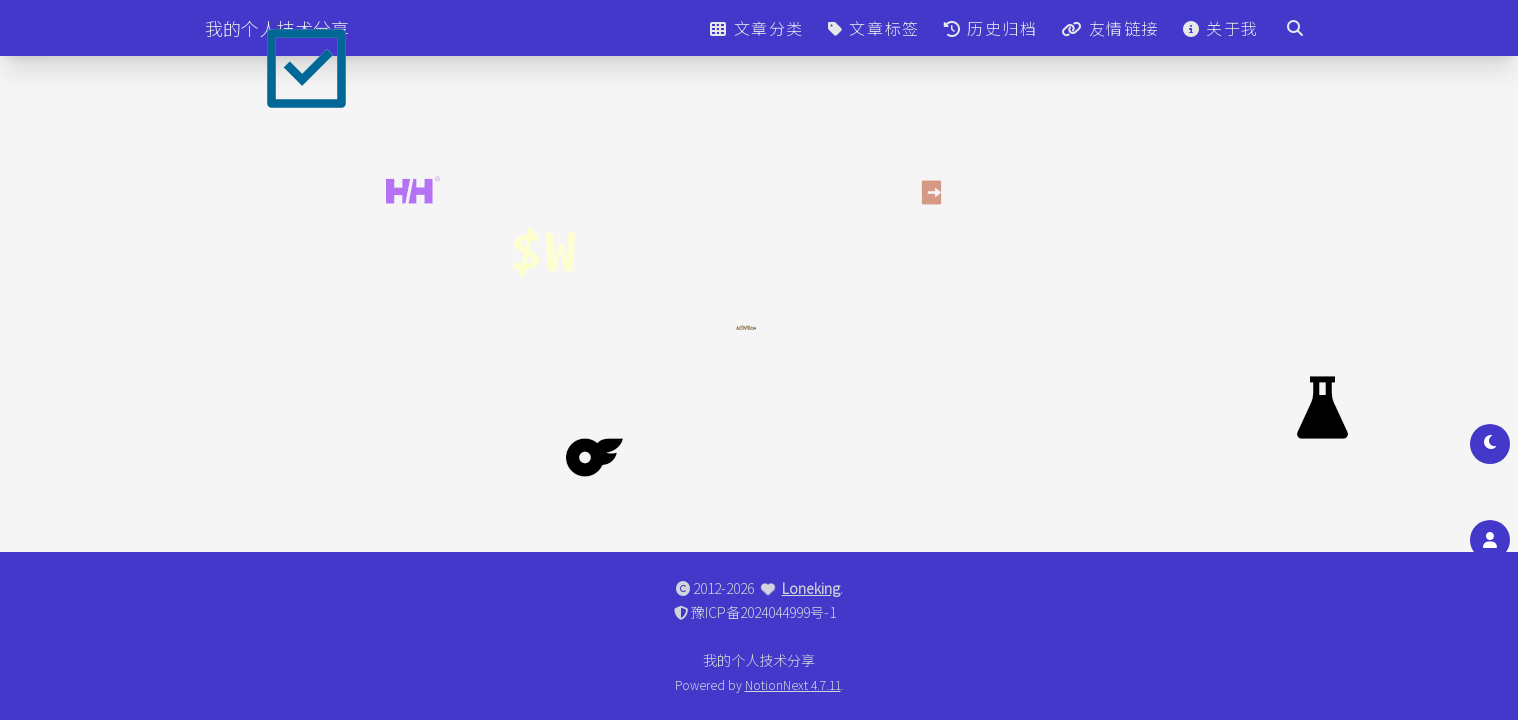 This screenshot has width=1518, height=720. Describe the element at coordinates (594, 457) in the screenshot. I see `open the OnlyFans app` at that location.